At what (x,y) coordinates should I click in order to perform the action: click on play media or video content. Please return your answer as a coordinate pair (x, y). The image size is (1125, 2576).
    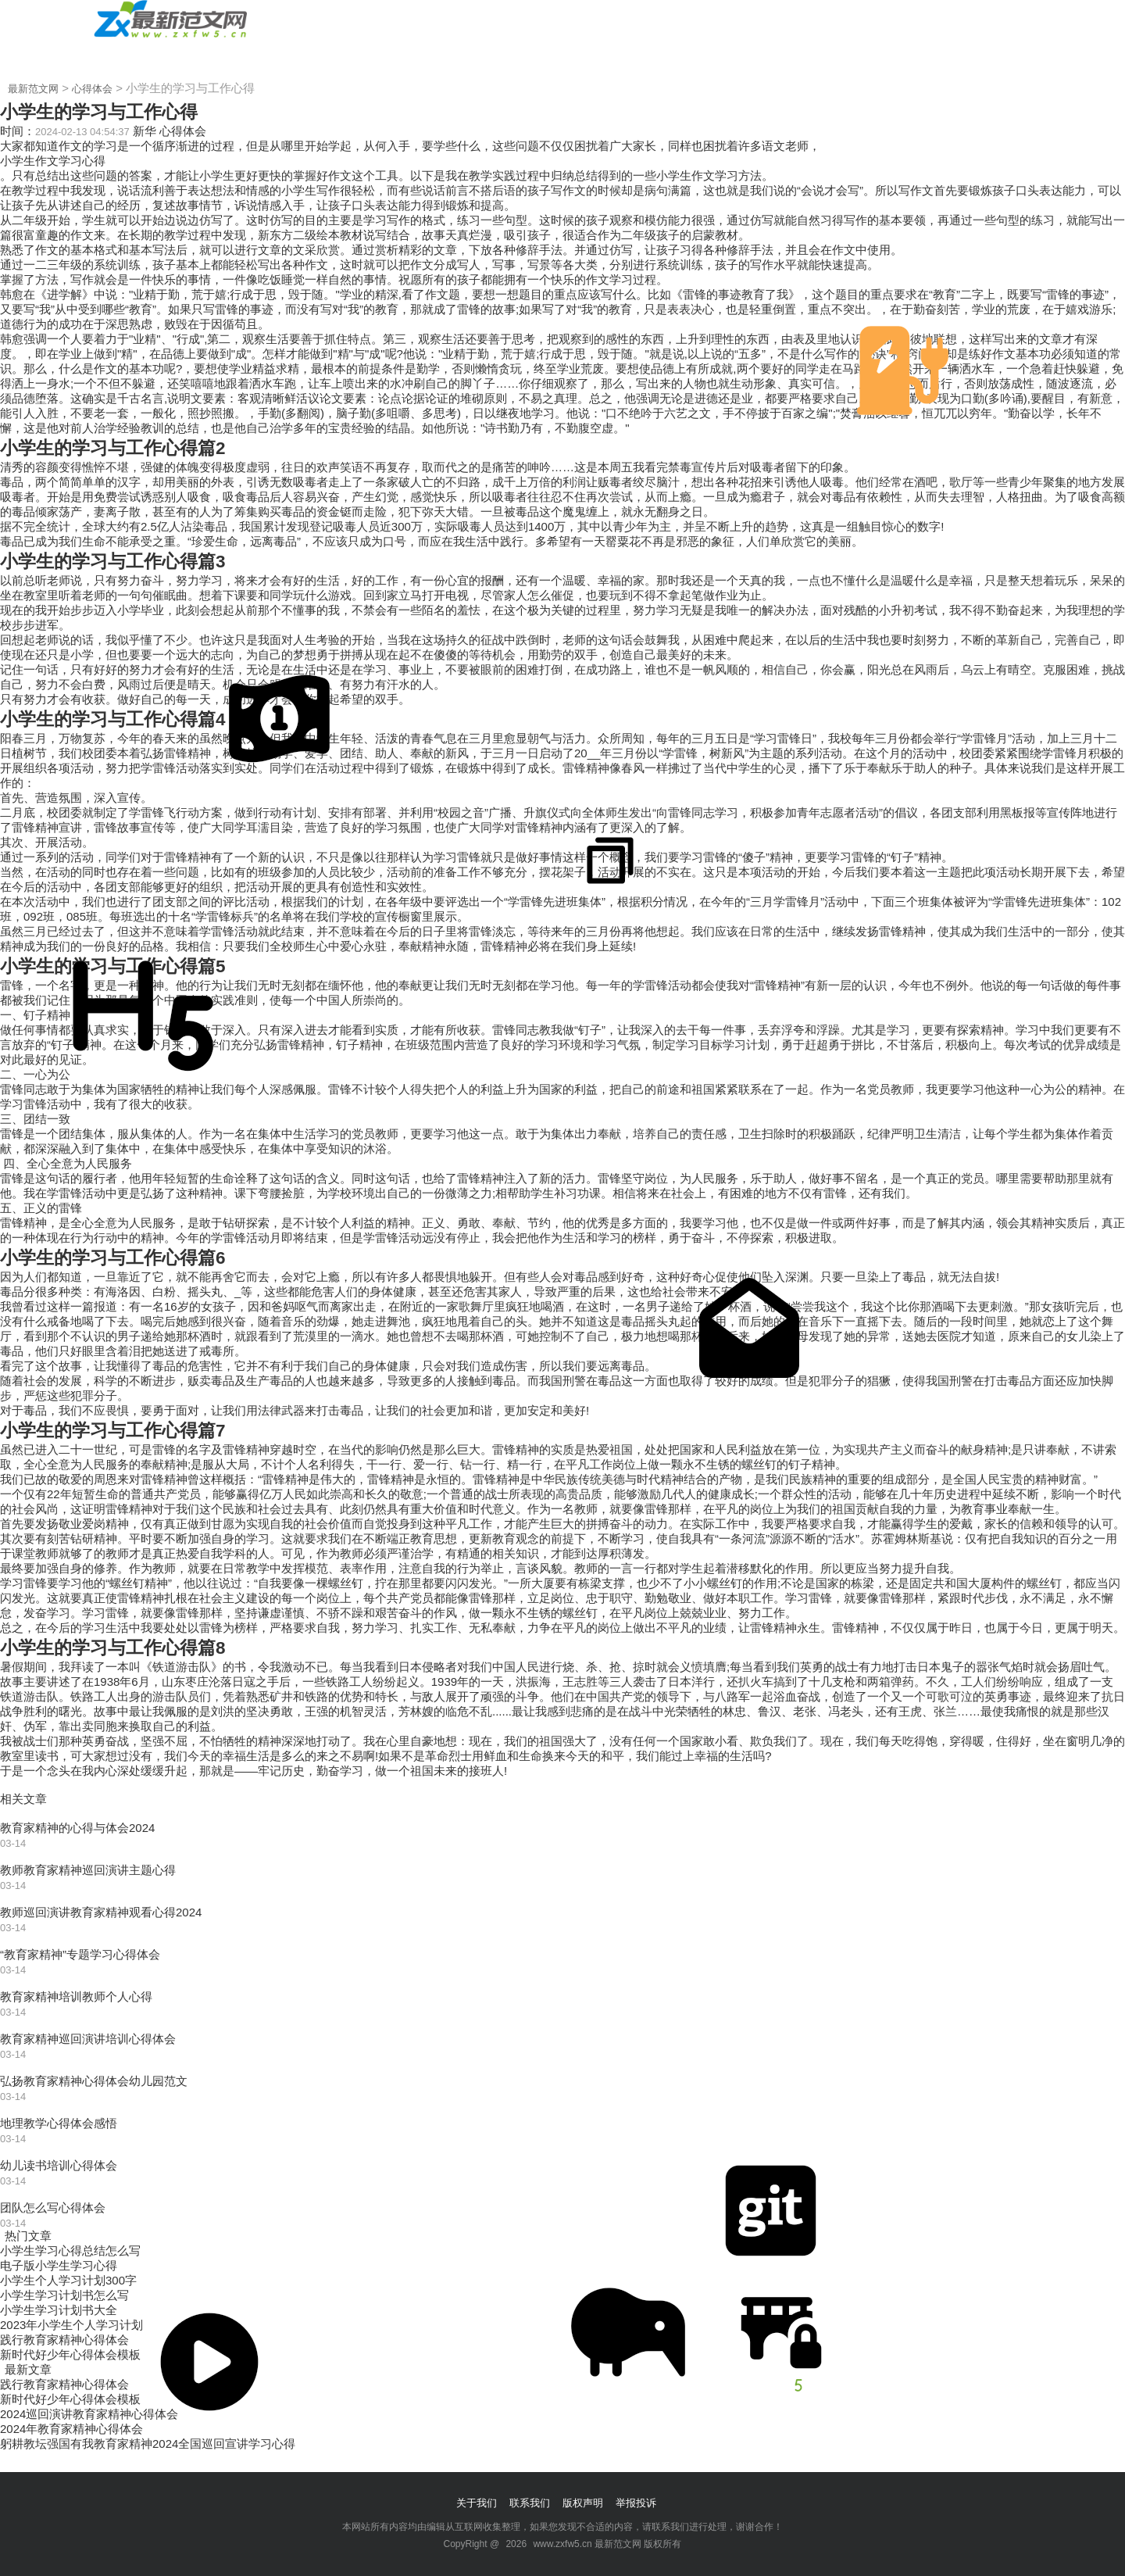
    Looking at the image, I should click on (209, 2362).